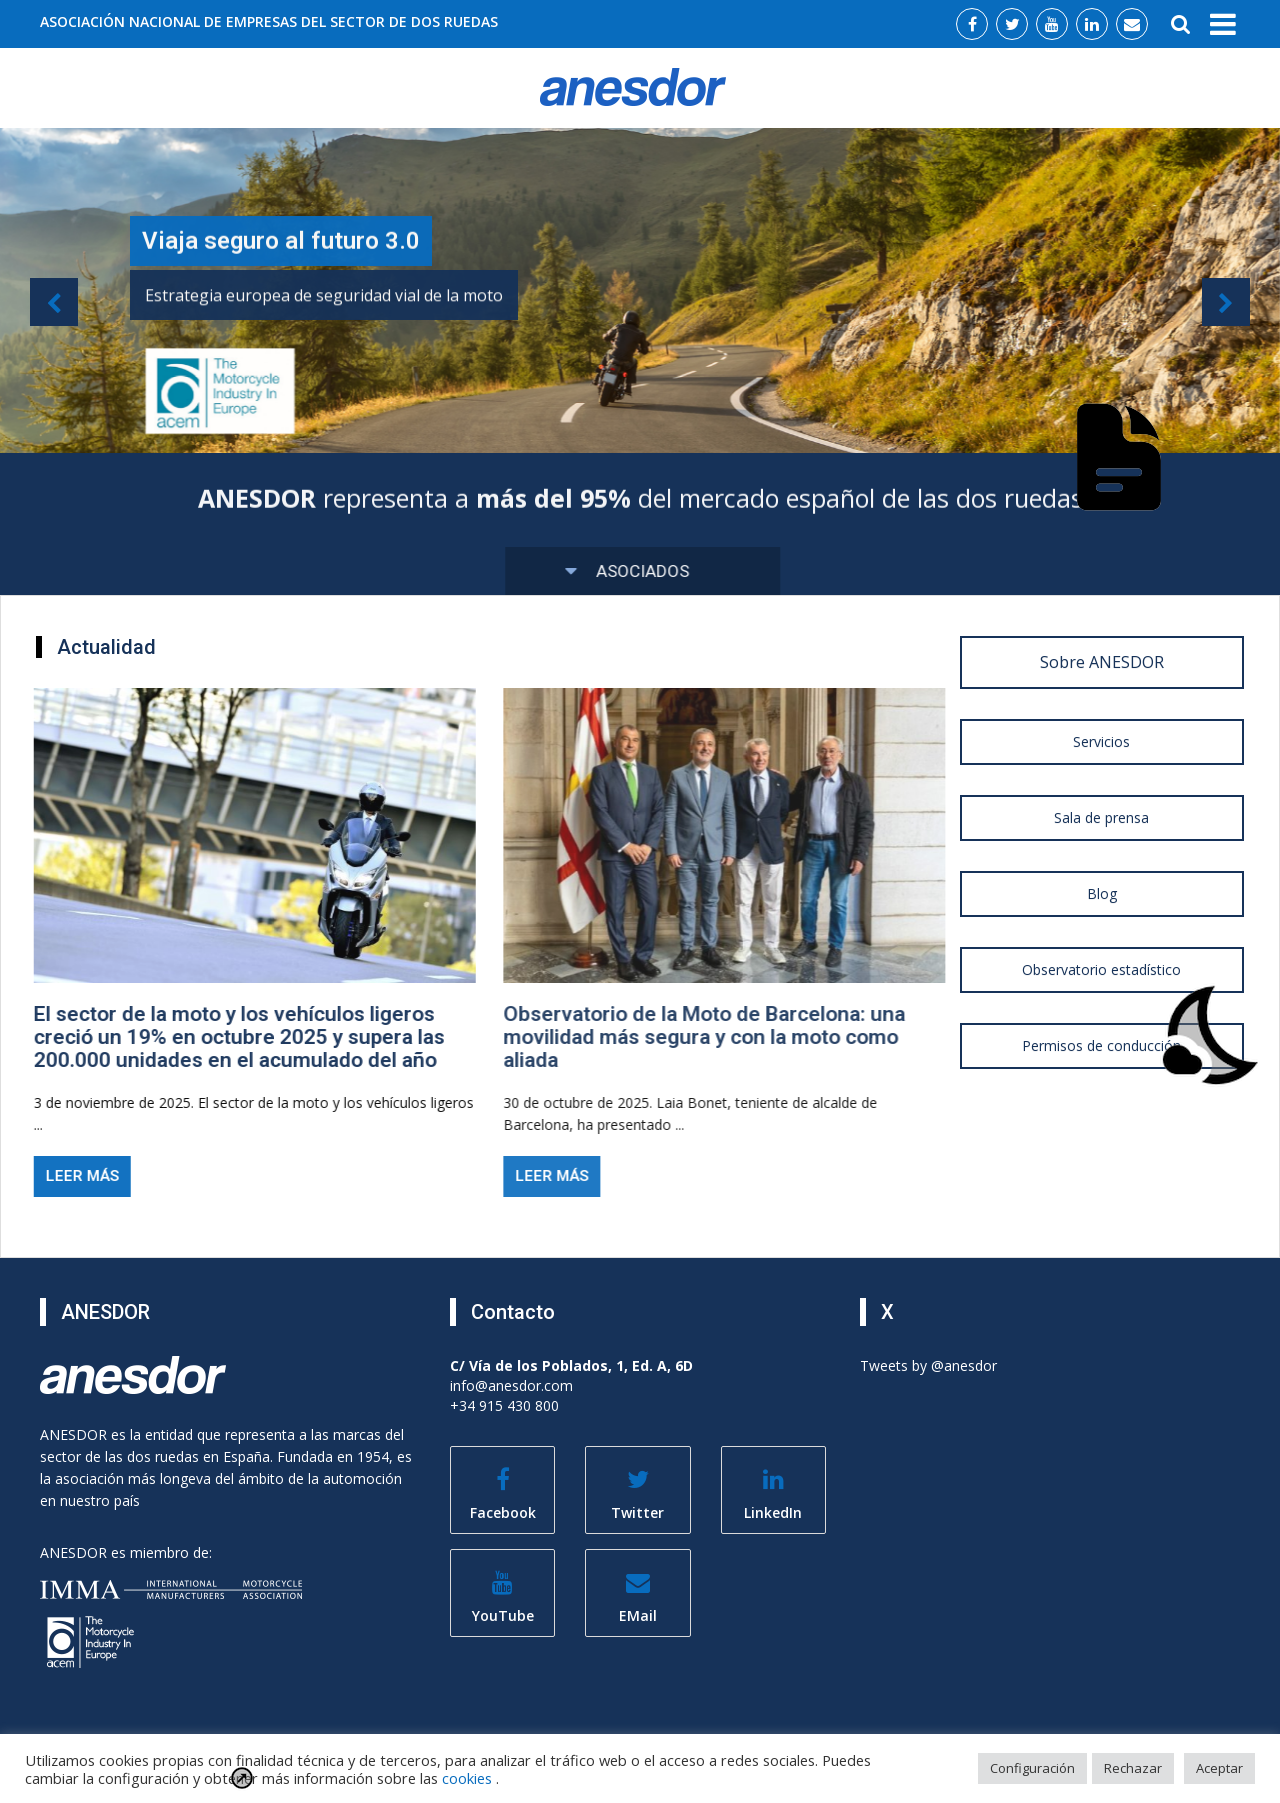  Describe the element at coordinates (1119, 457) in the screenshot. I see `view document details` at that location.